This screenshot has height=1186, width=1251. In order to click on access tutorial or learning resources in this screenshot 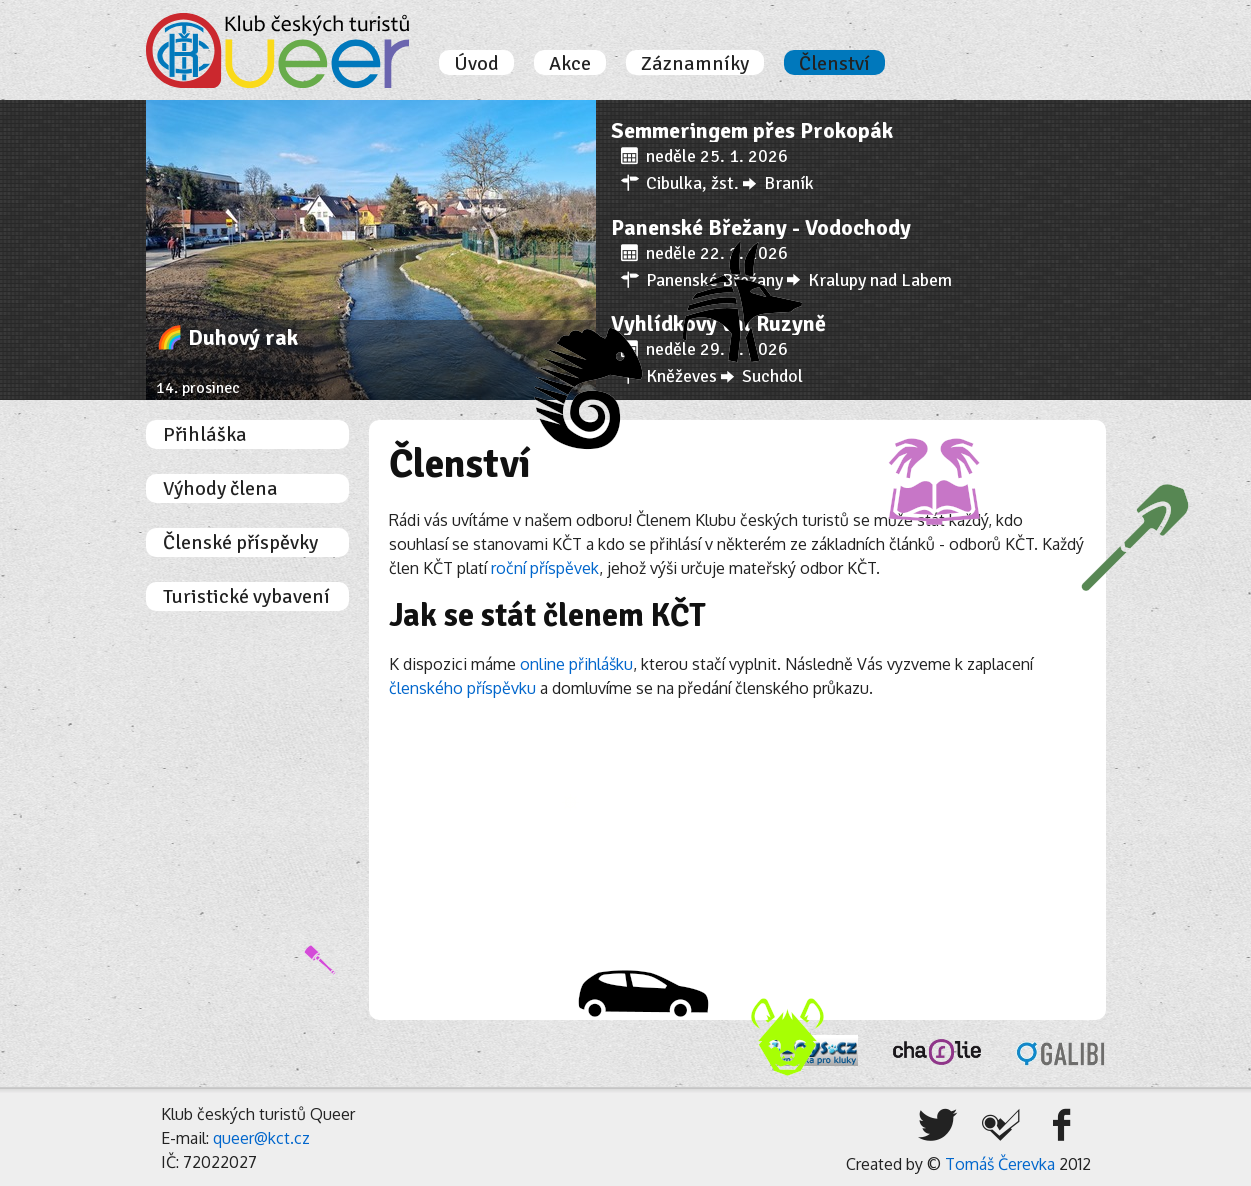, I will do `click(934, 484)`.